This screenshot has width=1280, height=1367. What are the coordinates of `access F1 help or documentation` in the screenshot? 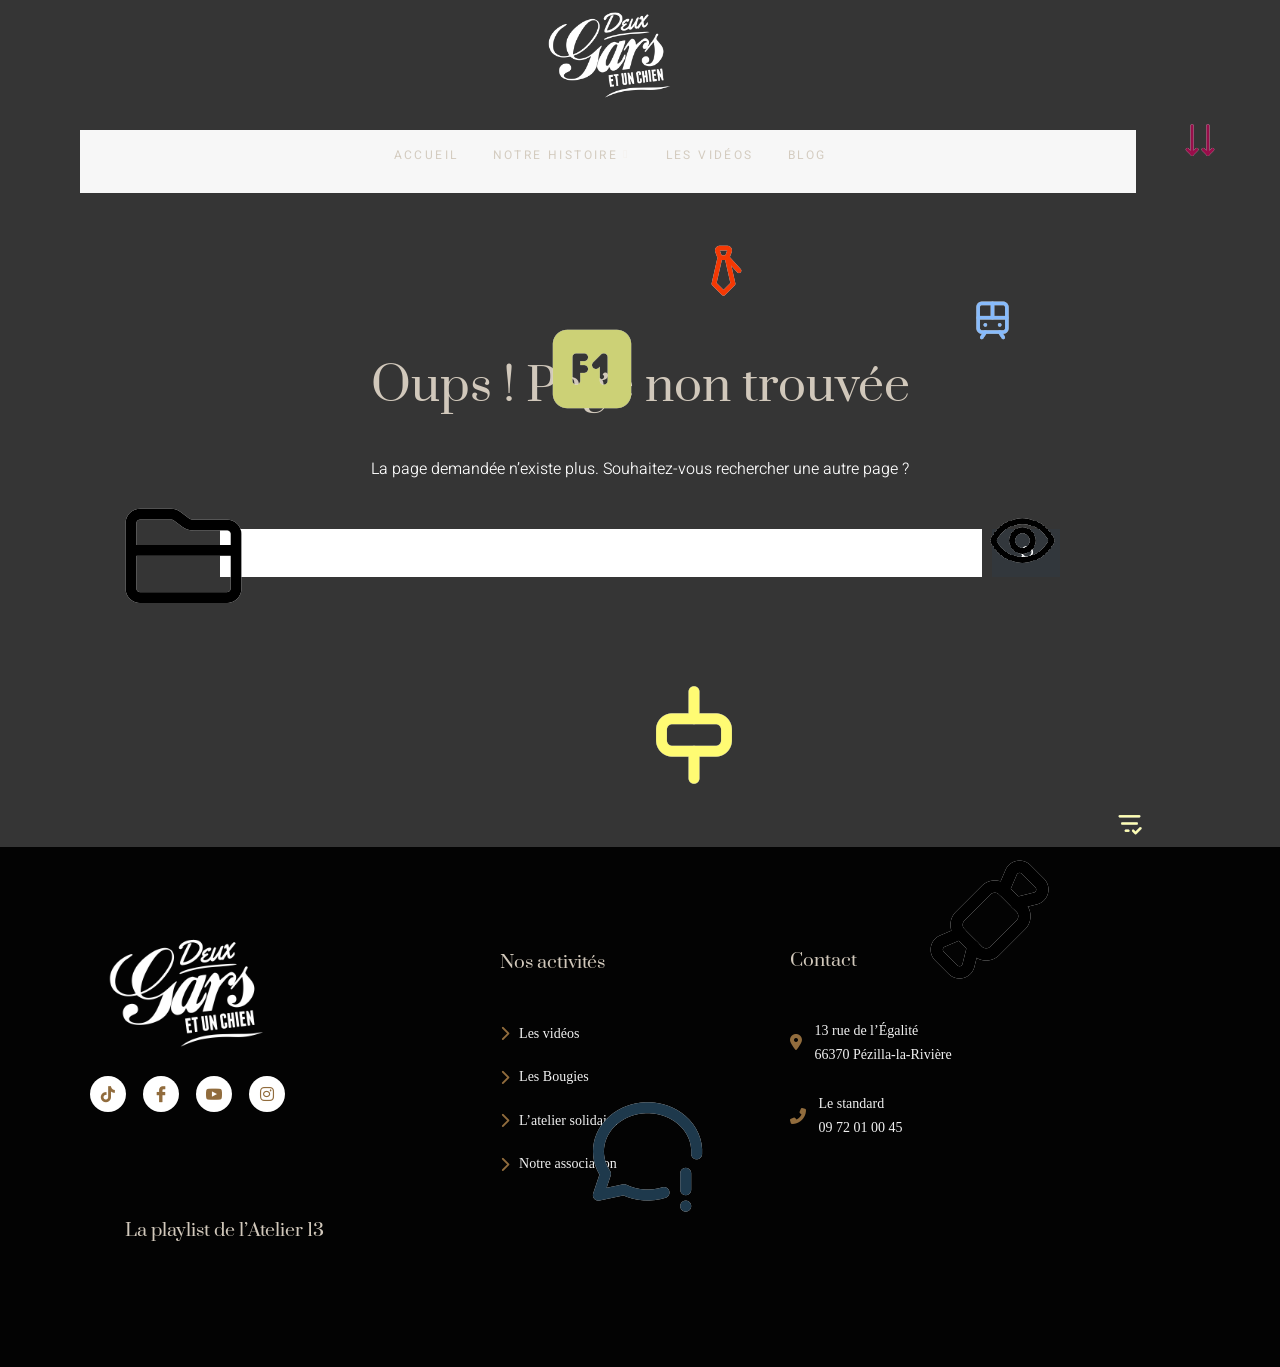 It's located at (592, 369).